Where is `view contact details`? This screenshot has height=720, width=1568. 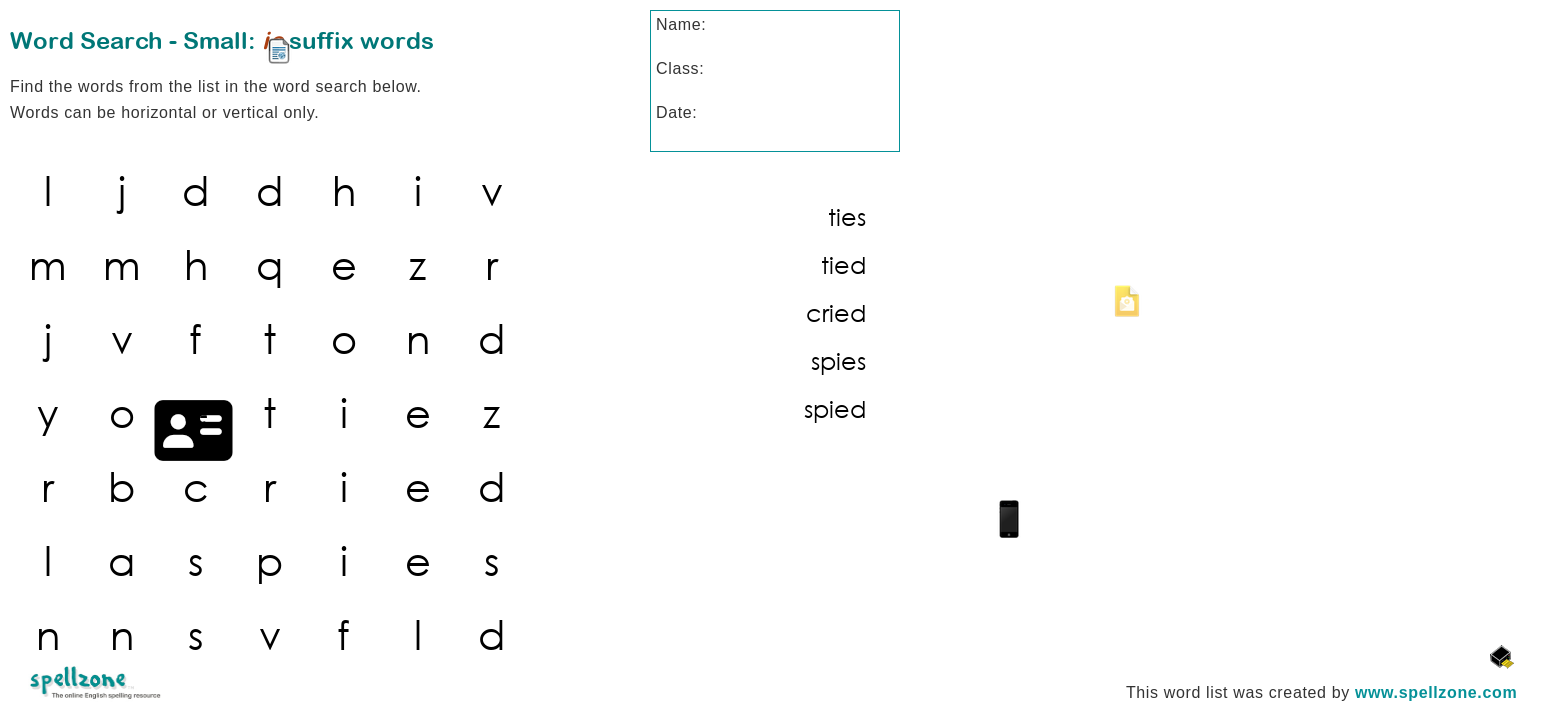
view contact details is located at coordinates (193, 430).